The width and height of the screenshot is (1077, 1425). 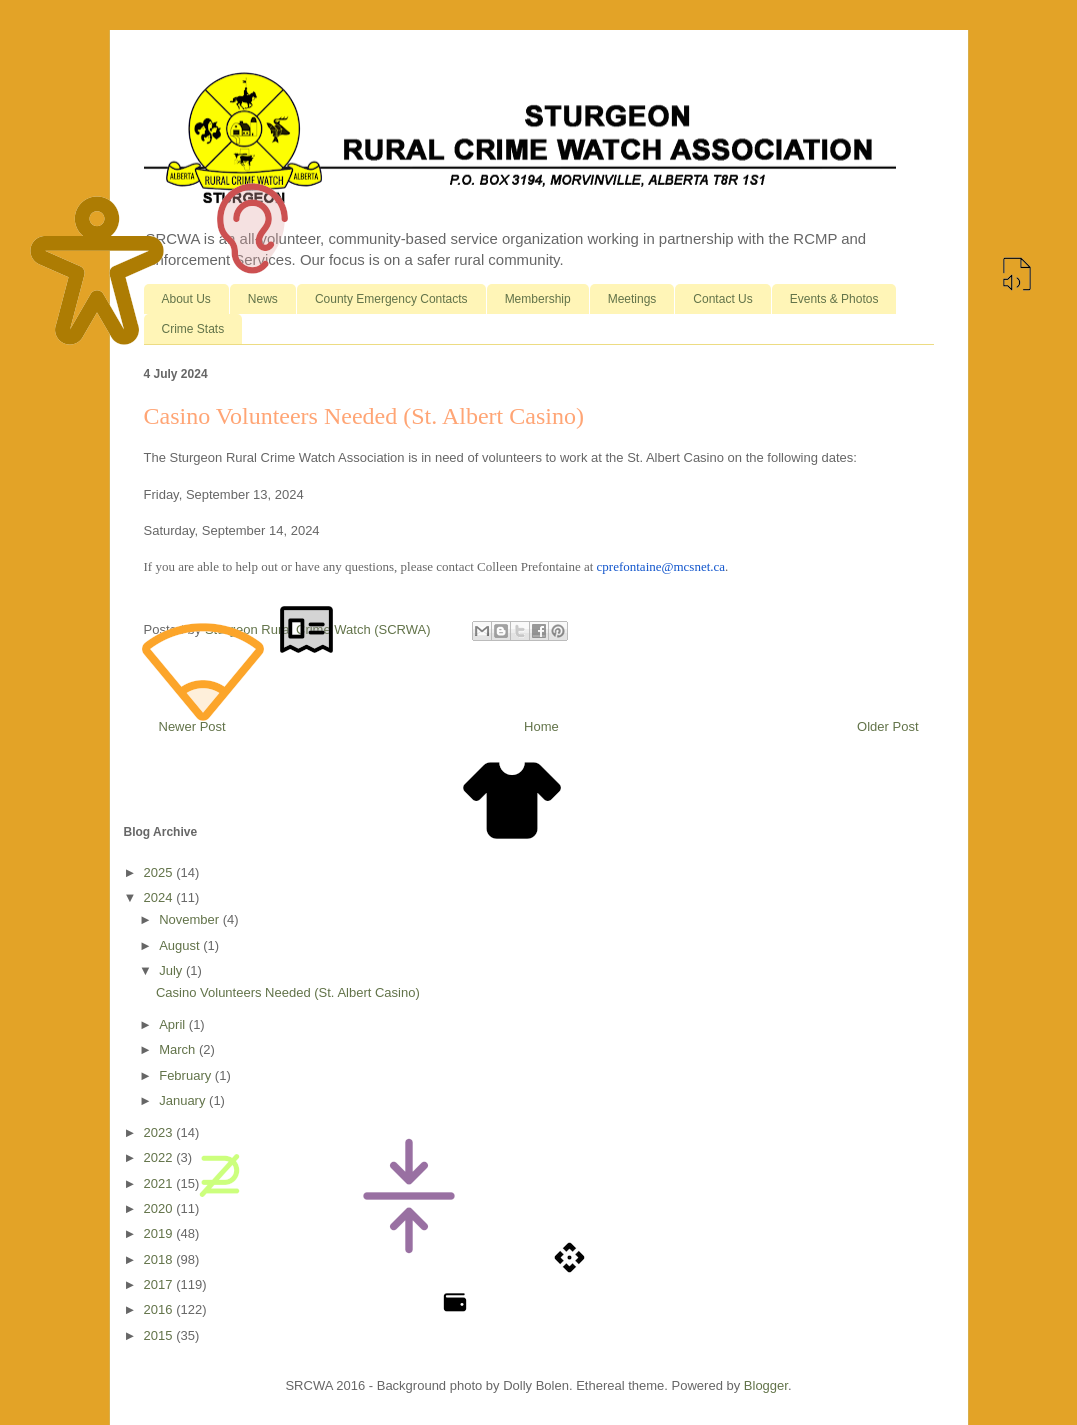 I want to click on collapse content vertically, so click(x=409, y=1196).